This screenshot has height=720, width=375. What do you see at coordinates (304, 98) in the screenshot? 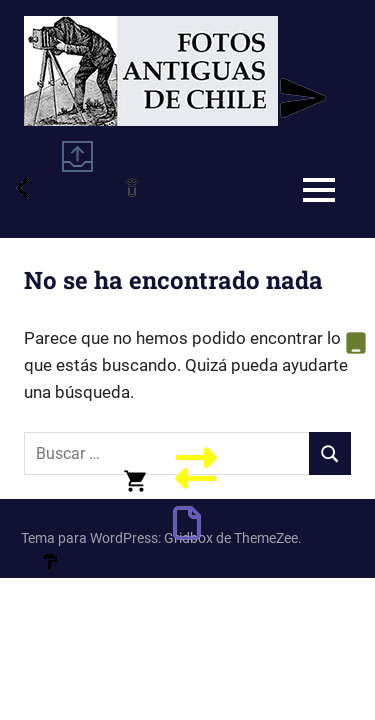
I see `send a message or submit content` at bounding box center [304, 98].